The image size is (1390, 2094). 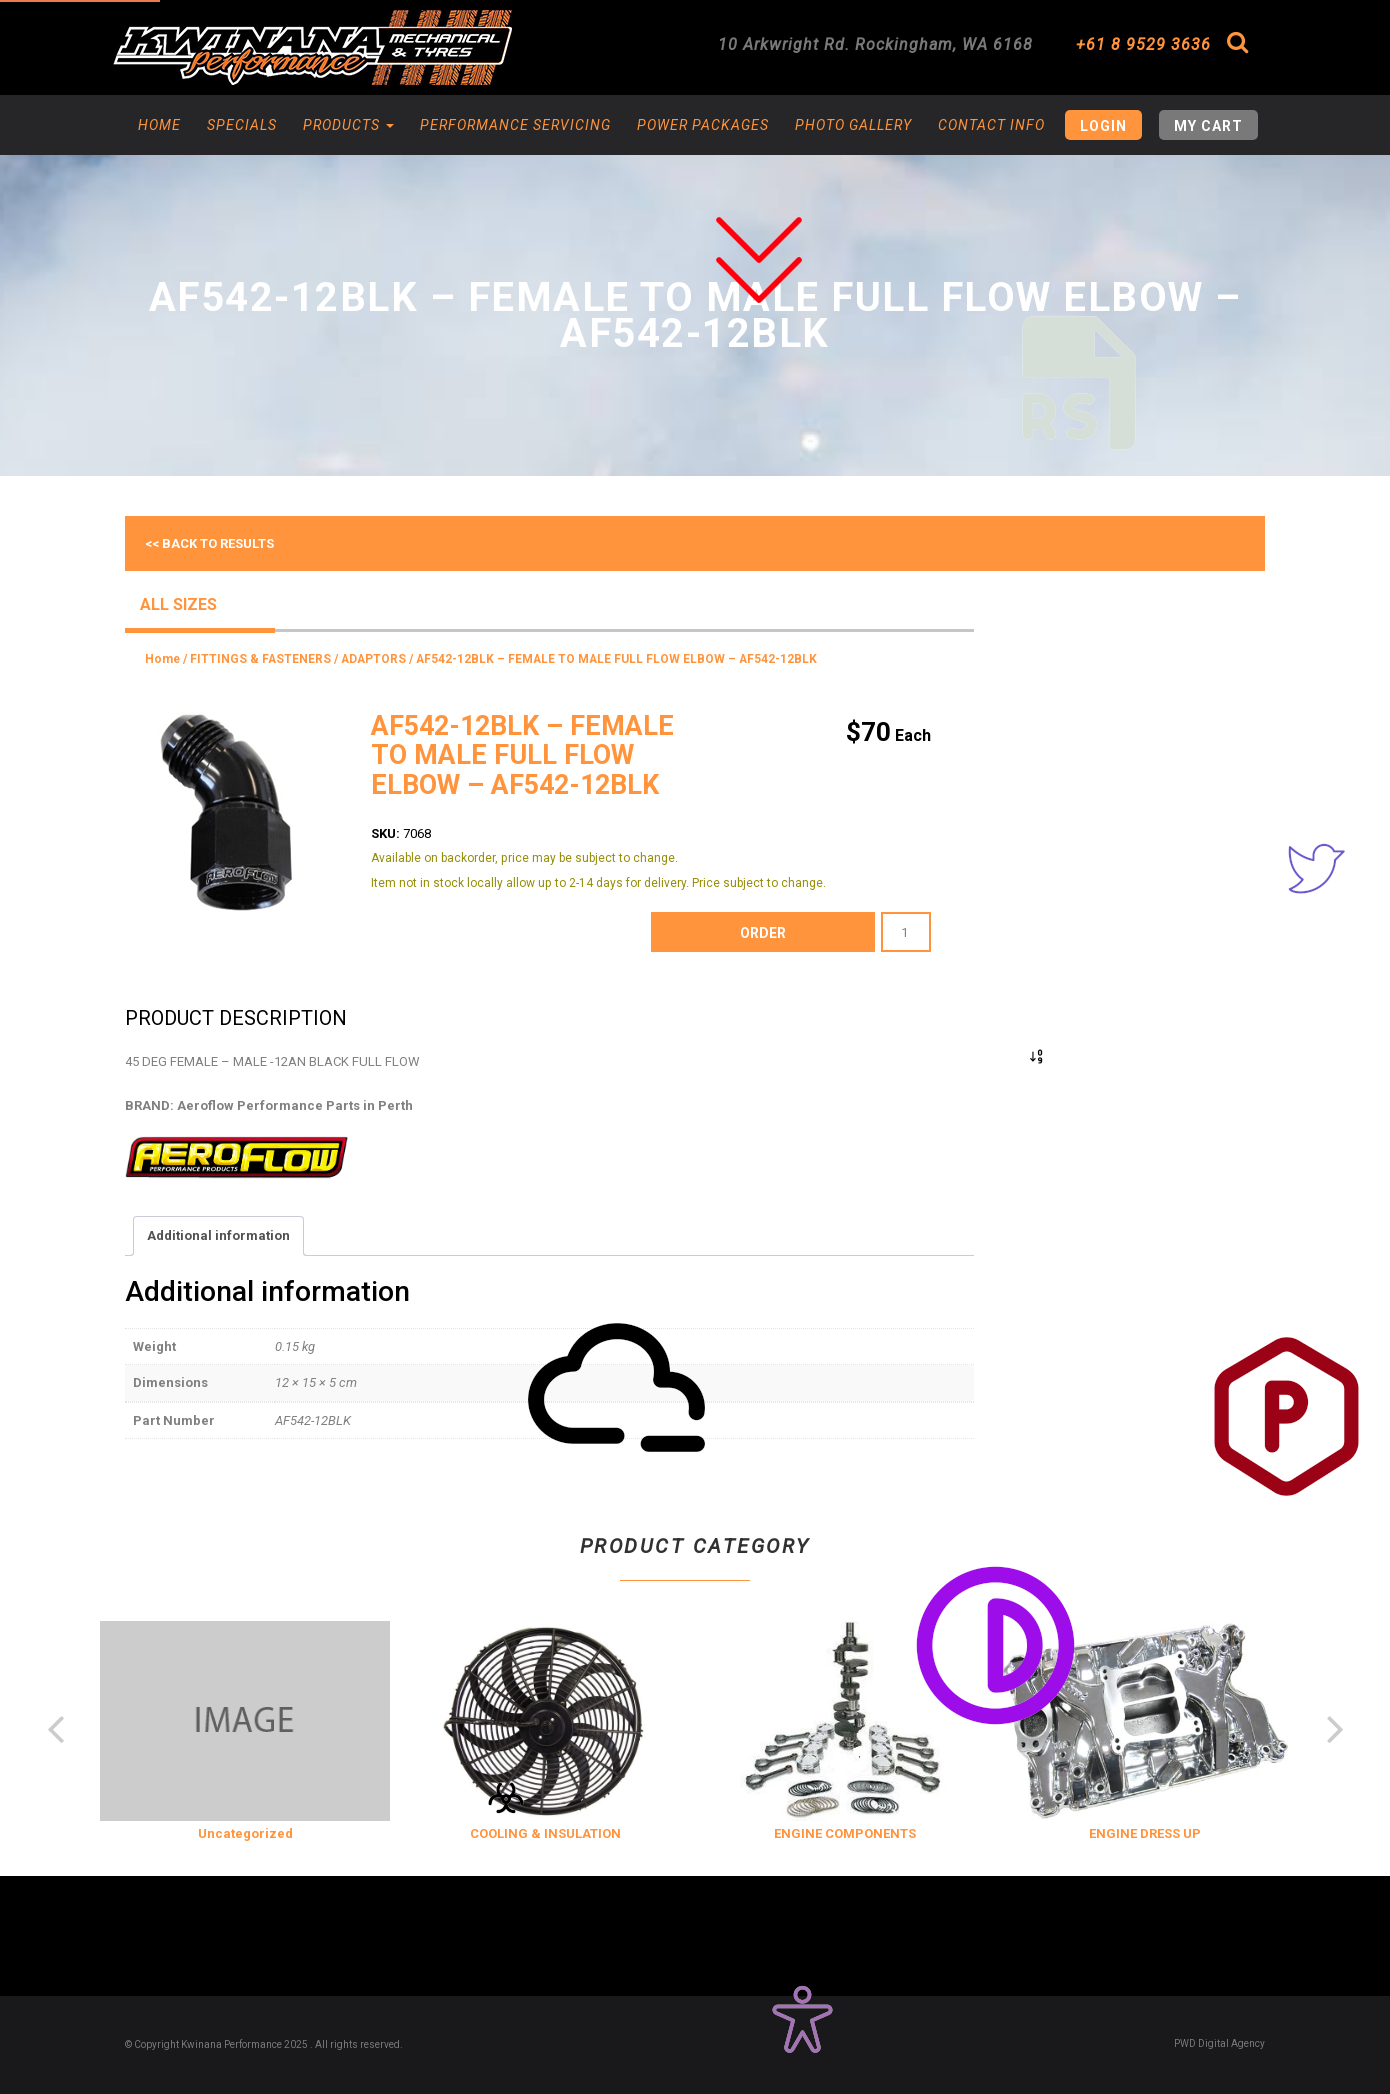 What do you see at coordinates (506, 1799) in the screenshot?
I see `indicates hazardous or dangerous content` at bounding box center [506, 1799].